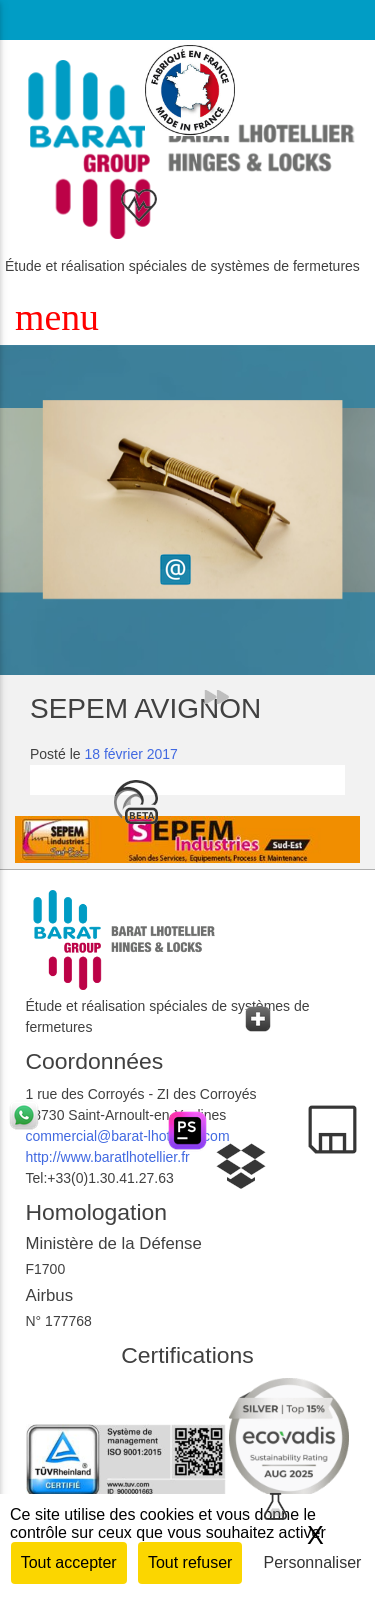  I want to click on open microsoft edge beta browser, so click(136, 802).